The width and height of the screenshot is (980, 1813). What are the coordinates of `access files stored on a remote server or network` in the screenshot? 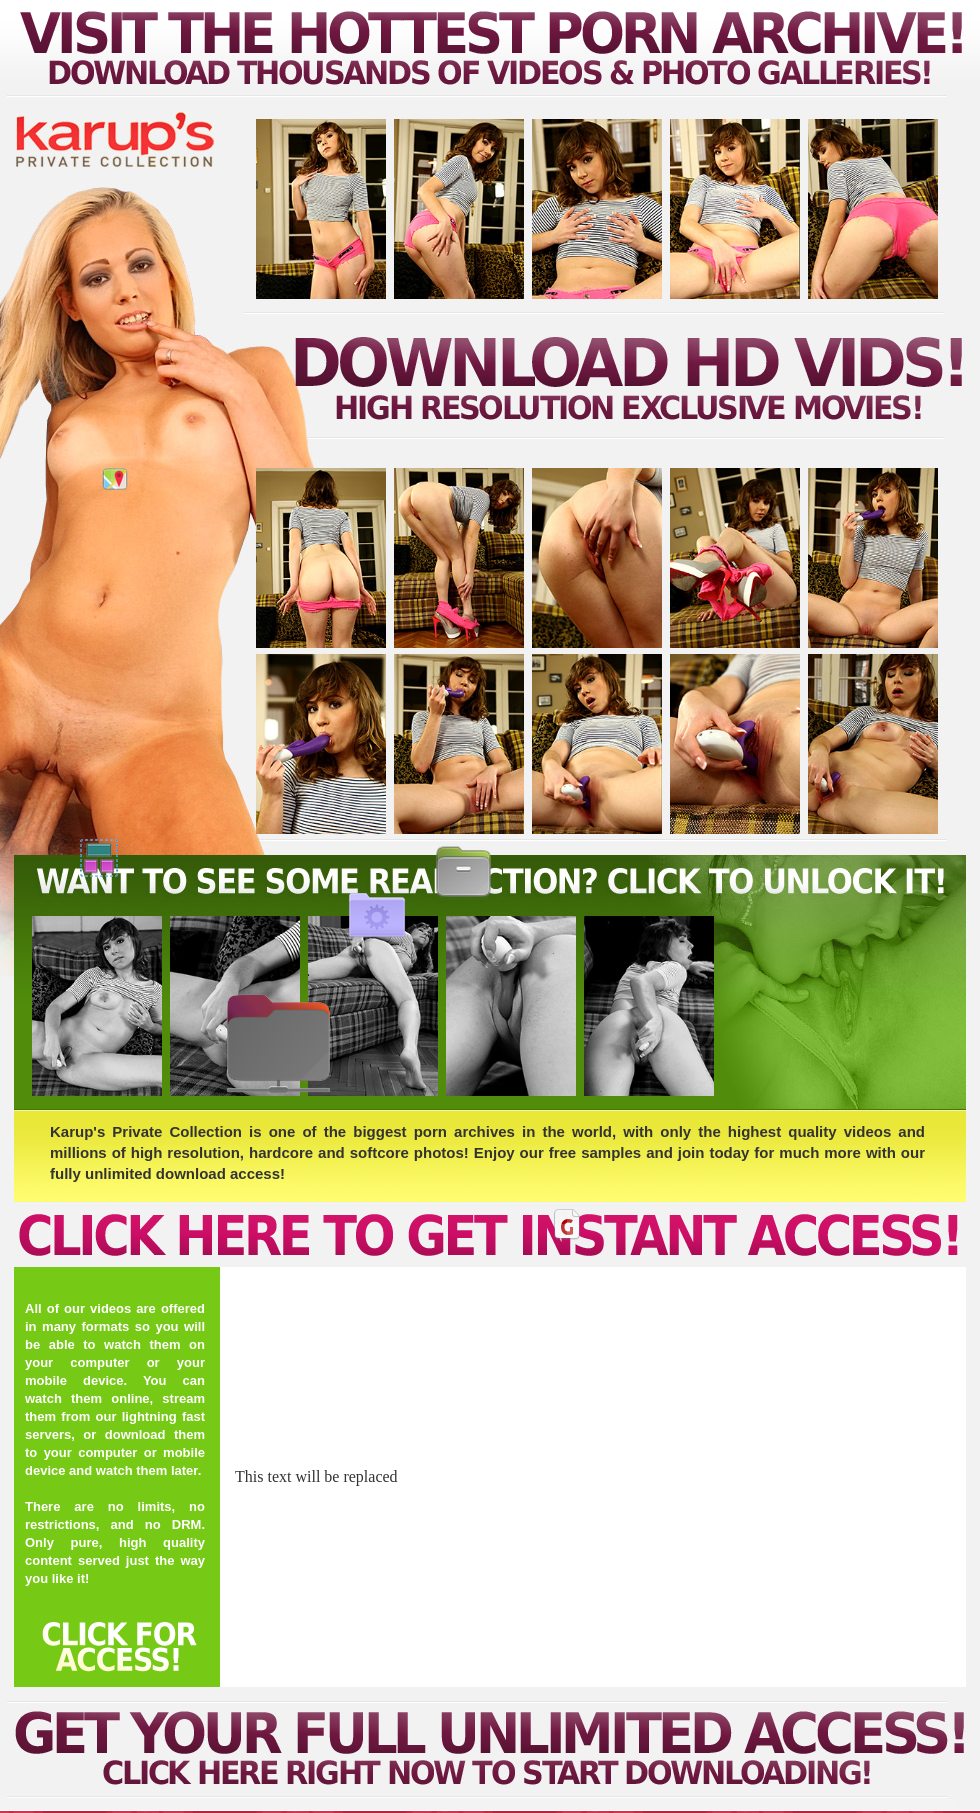 It's located at (278, 1042).